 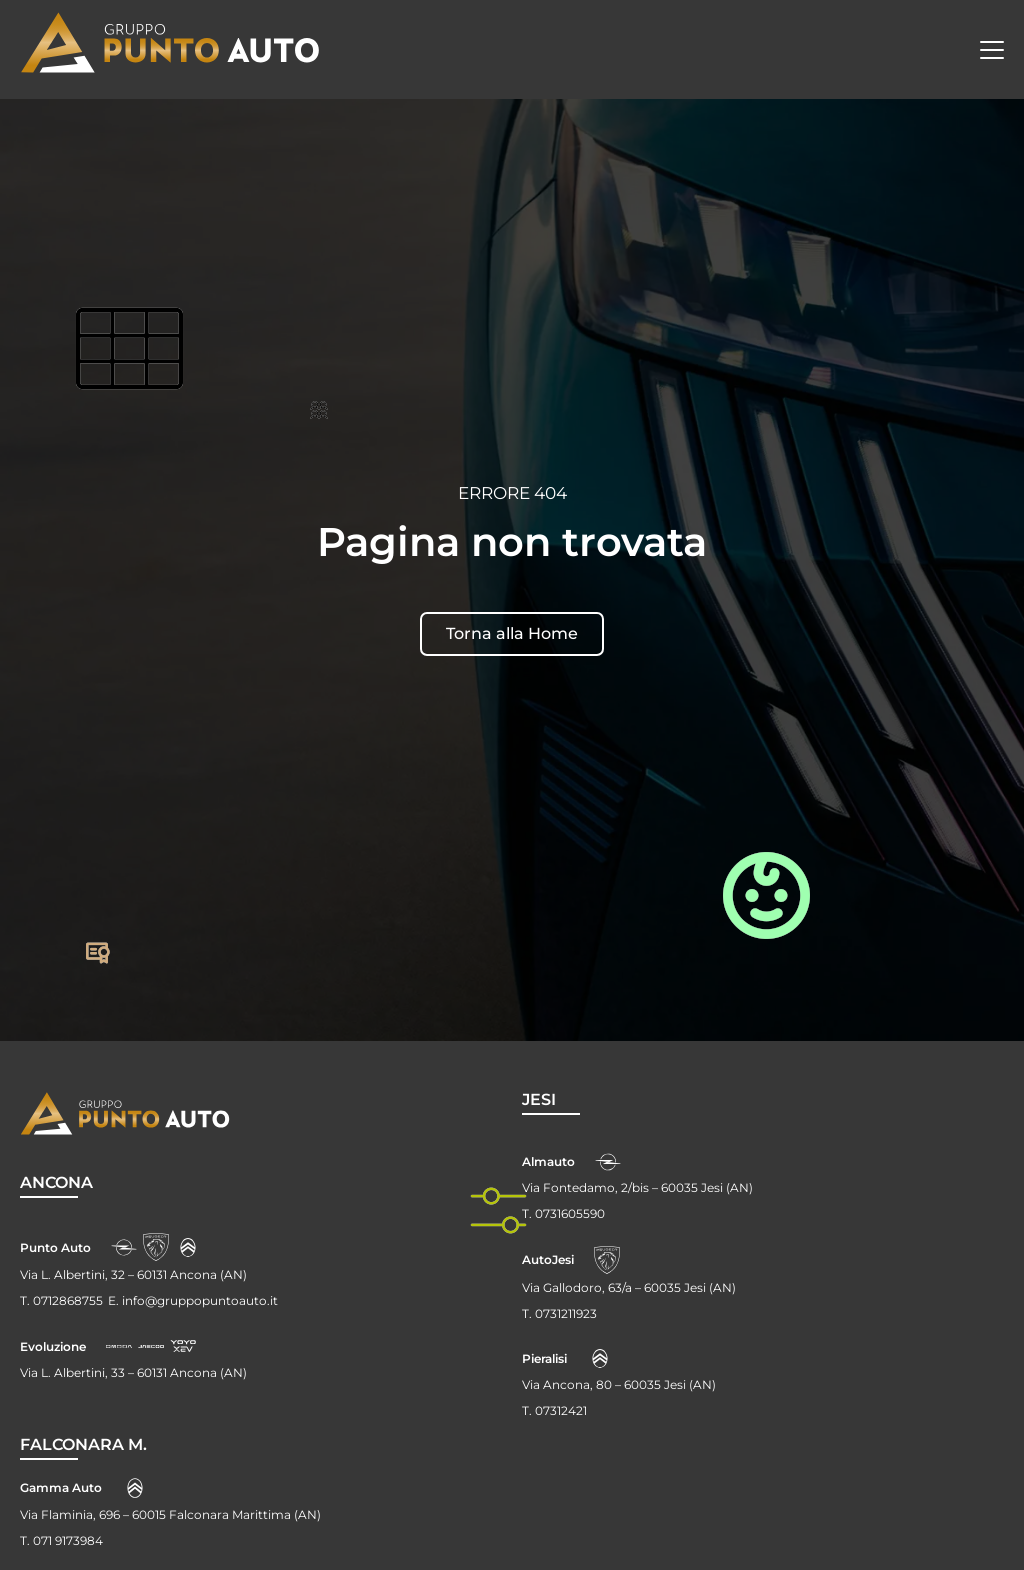 I want to click on access baby or infant-related features, so click(x=766, y=895).